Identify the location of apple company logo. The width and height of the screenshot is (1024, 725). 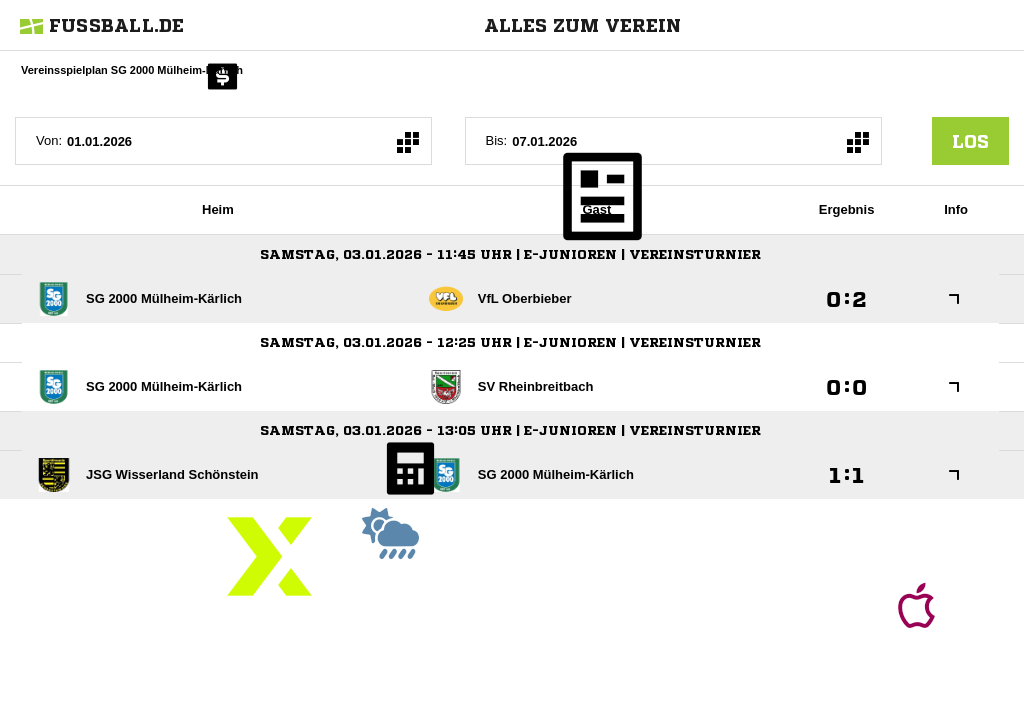
(917, 605).